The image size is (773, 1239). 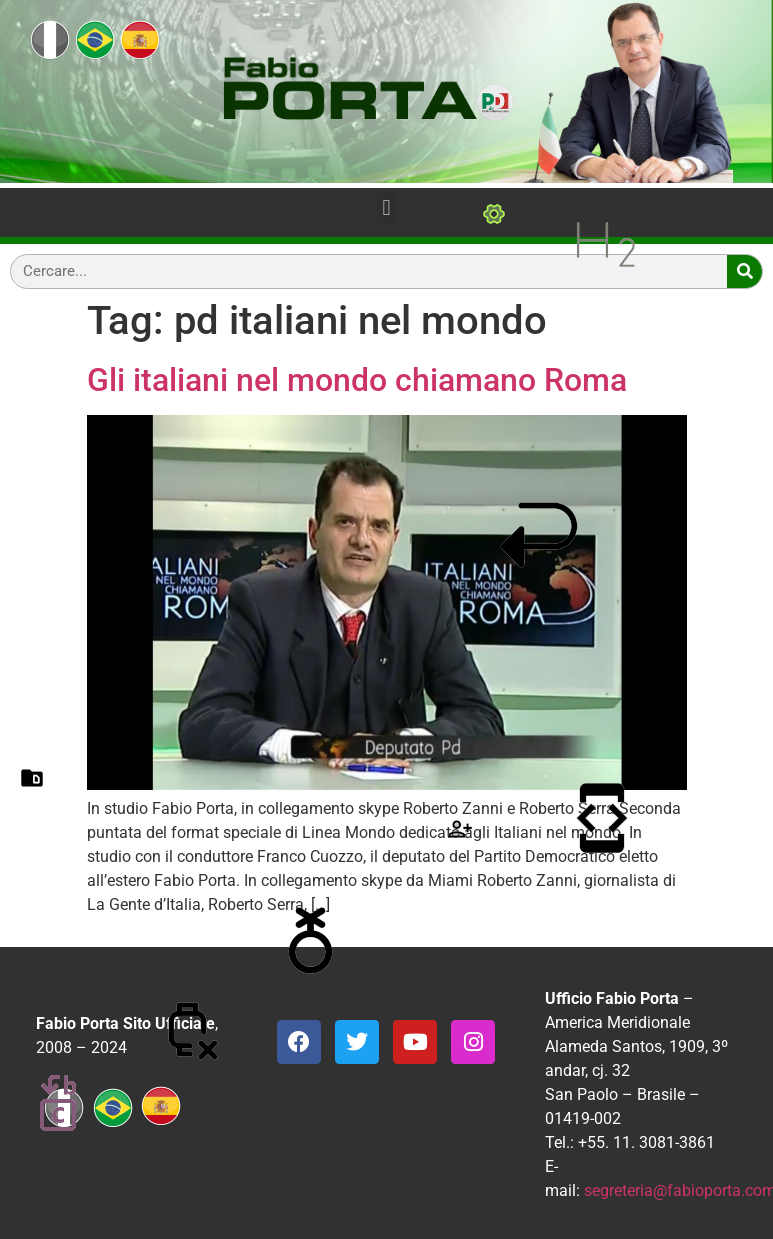 What do you see at coordinates (32, 778) in the screenshot?
I see `access saved code snippets` at bounding box center [32, 778].